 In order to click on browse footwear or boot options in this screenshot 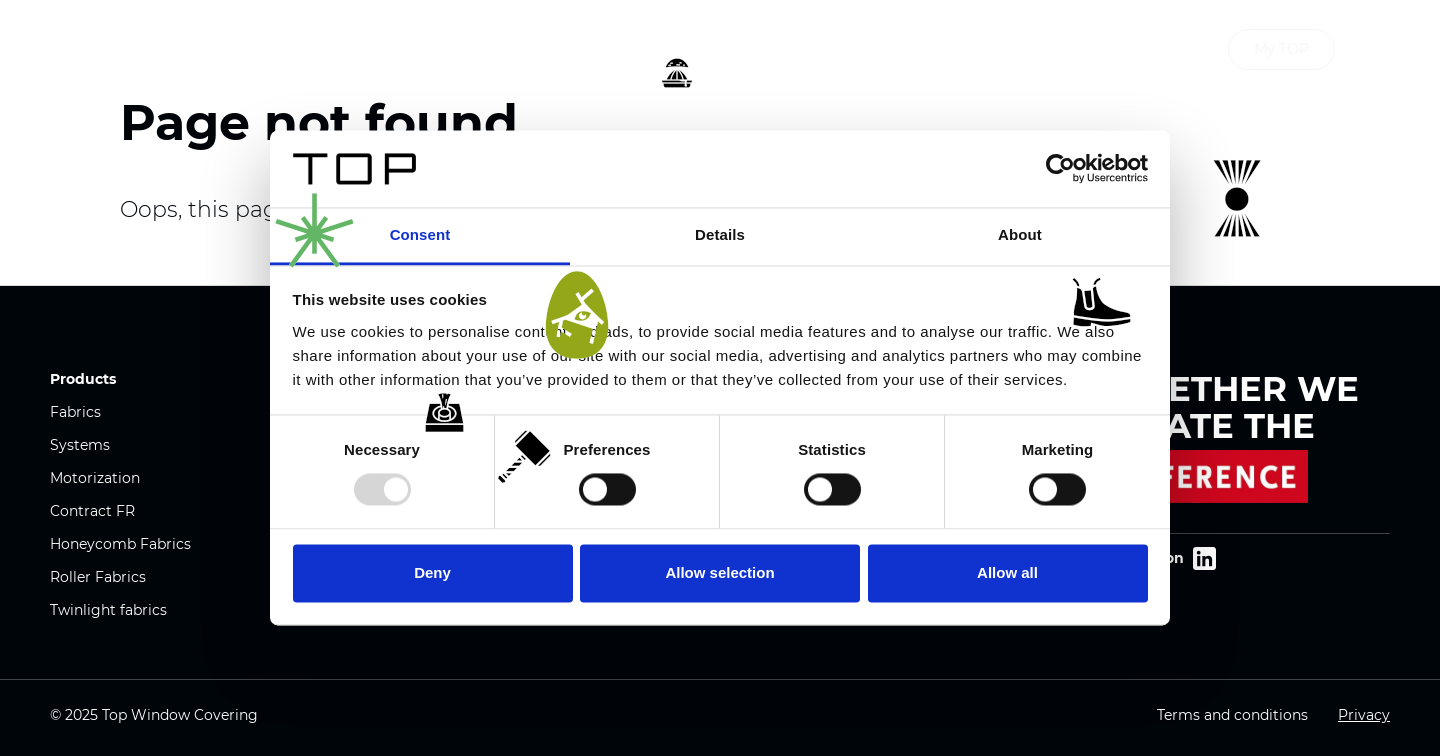, I will do `click(1101, 299)`.